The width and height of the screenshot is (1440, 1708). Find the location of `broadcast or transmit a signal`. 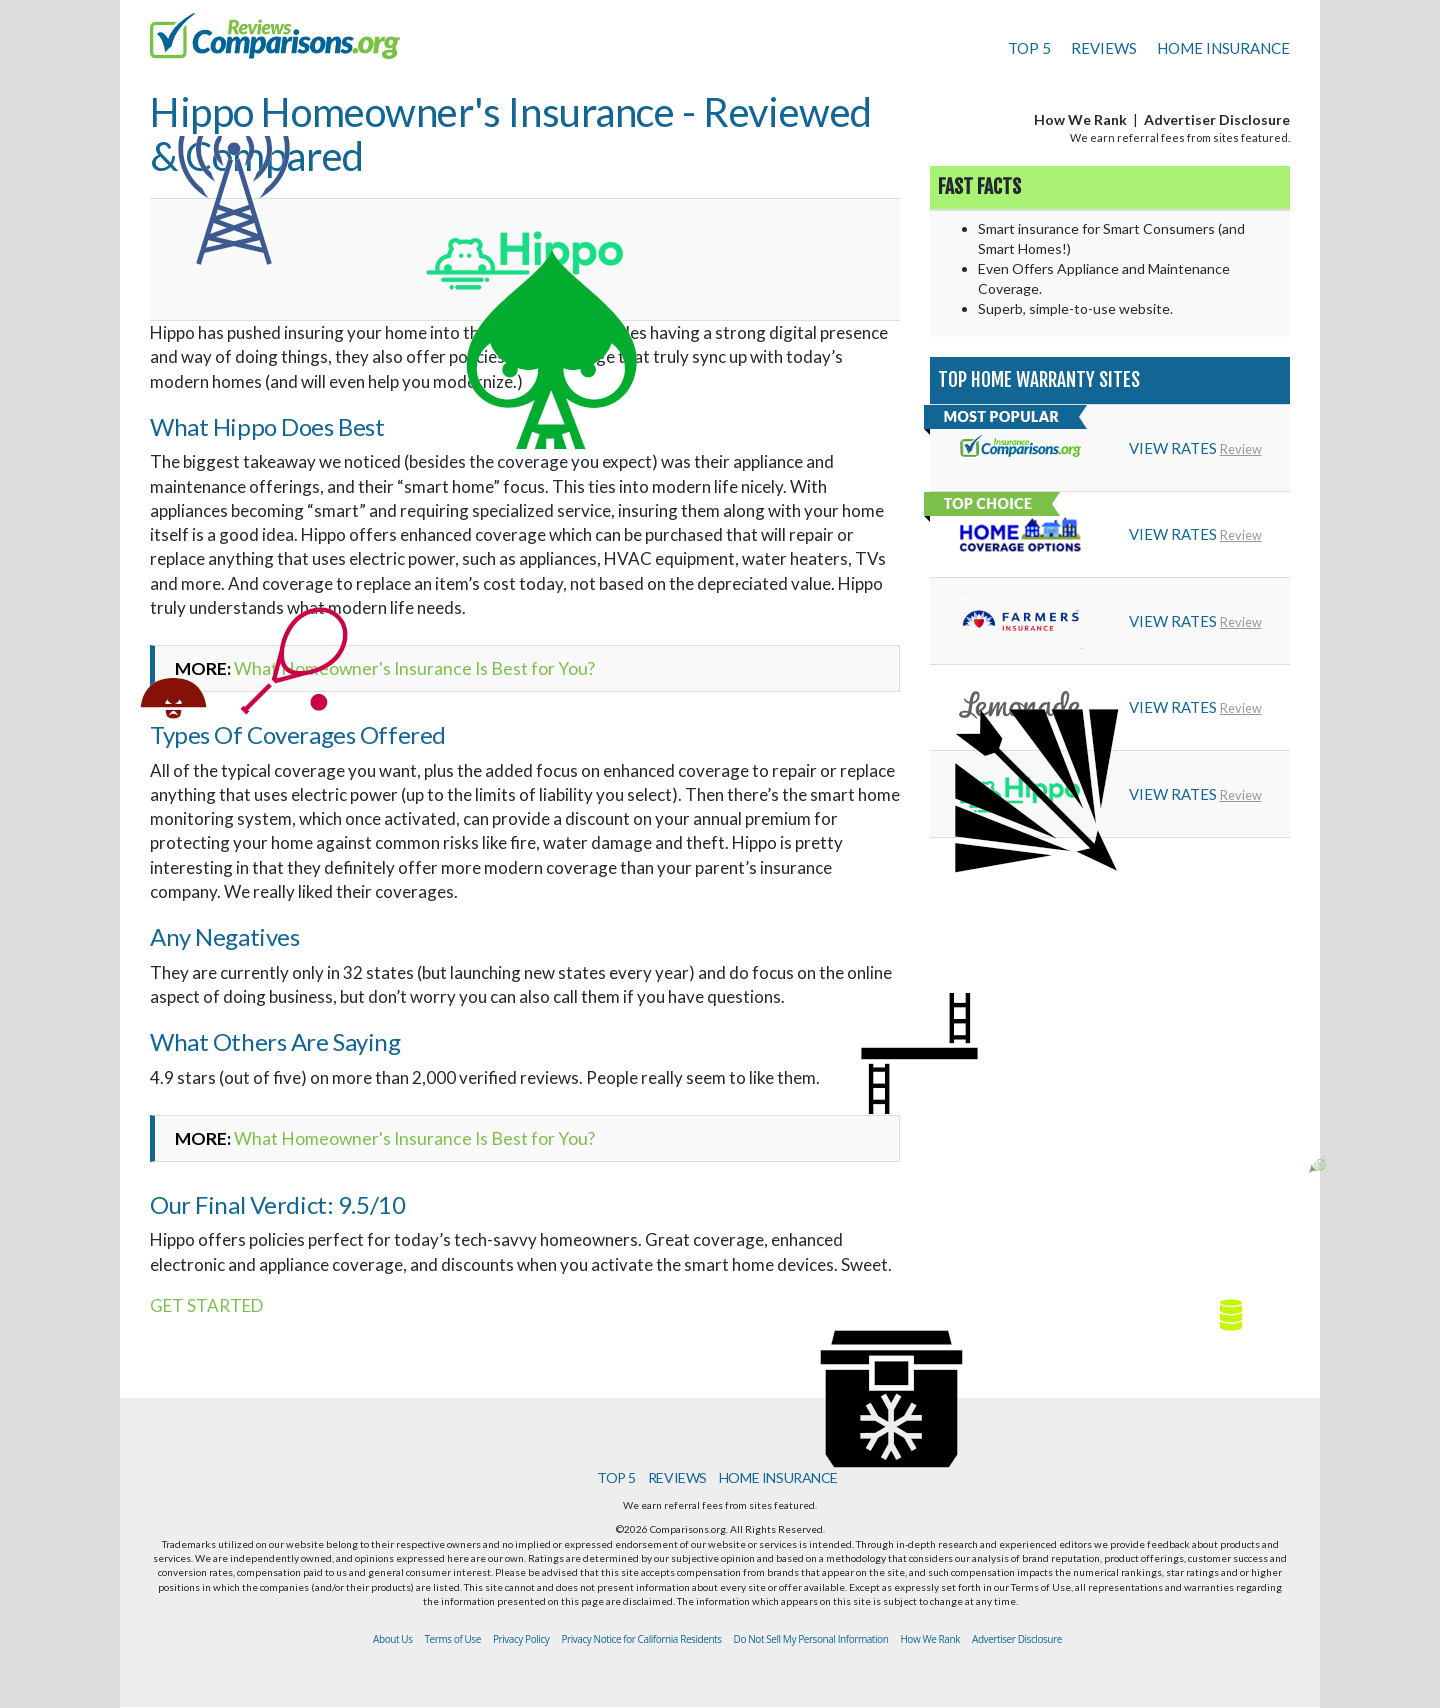

broadcast or transmit a signal is located at coordinates (234, 202).